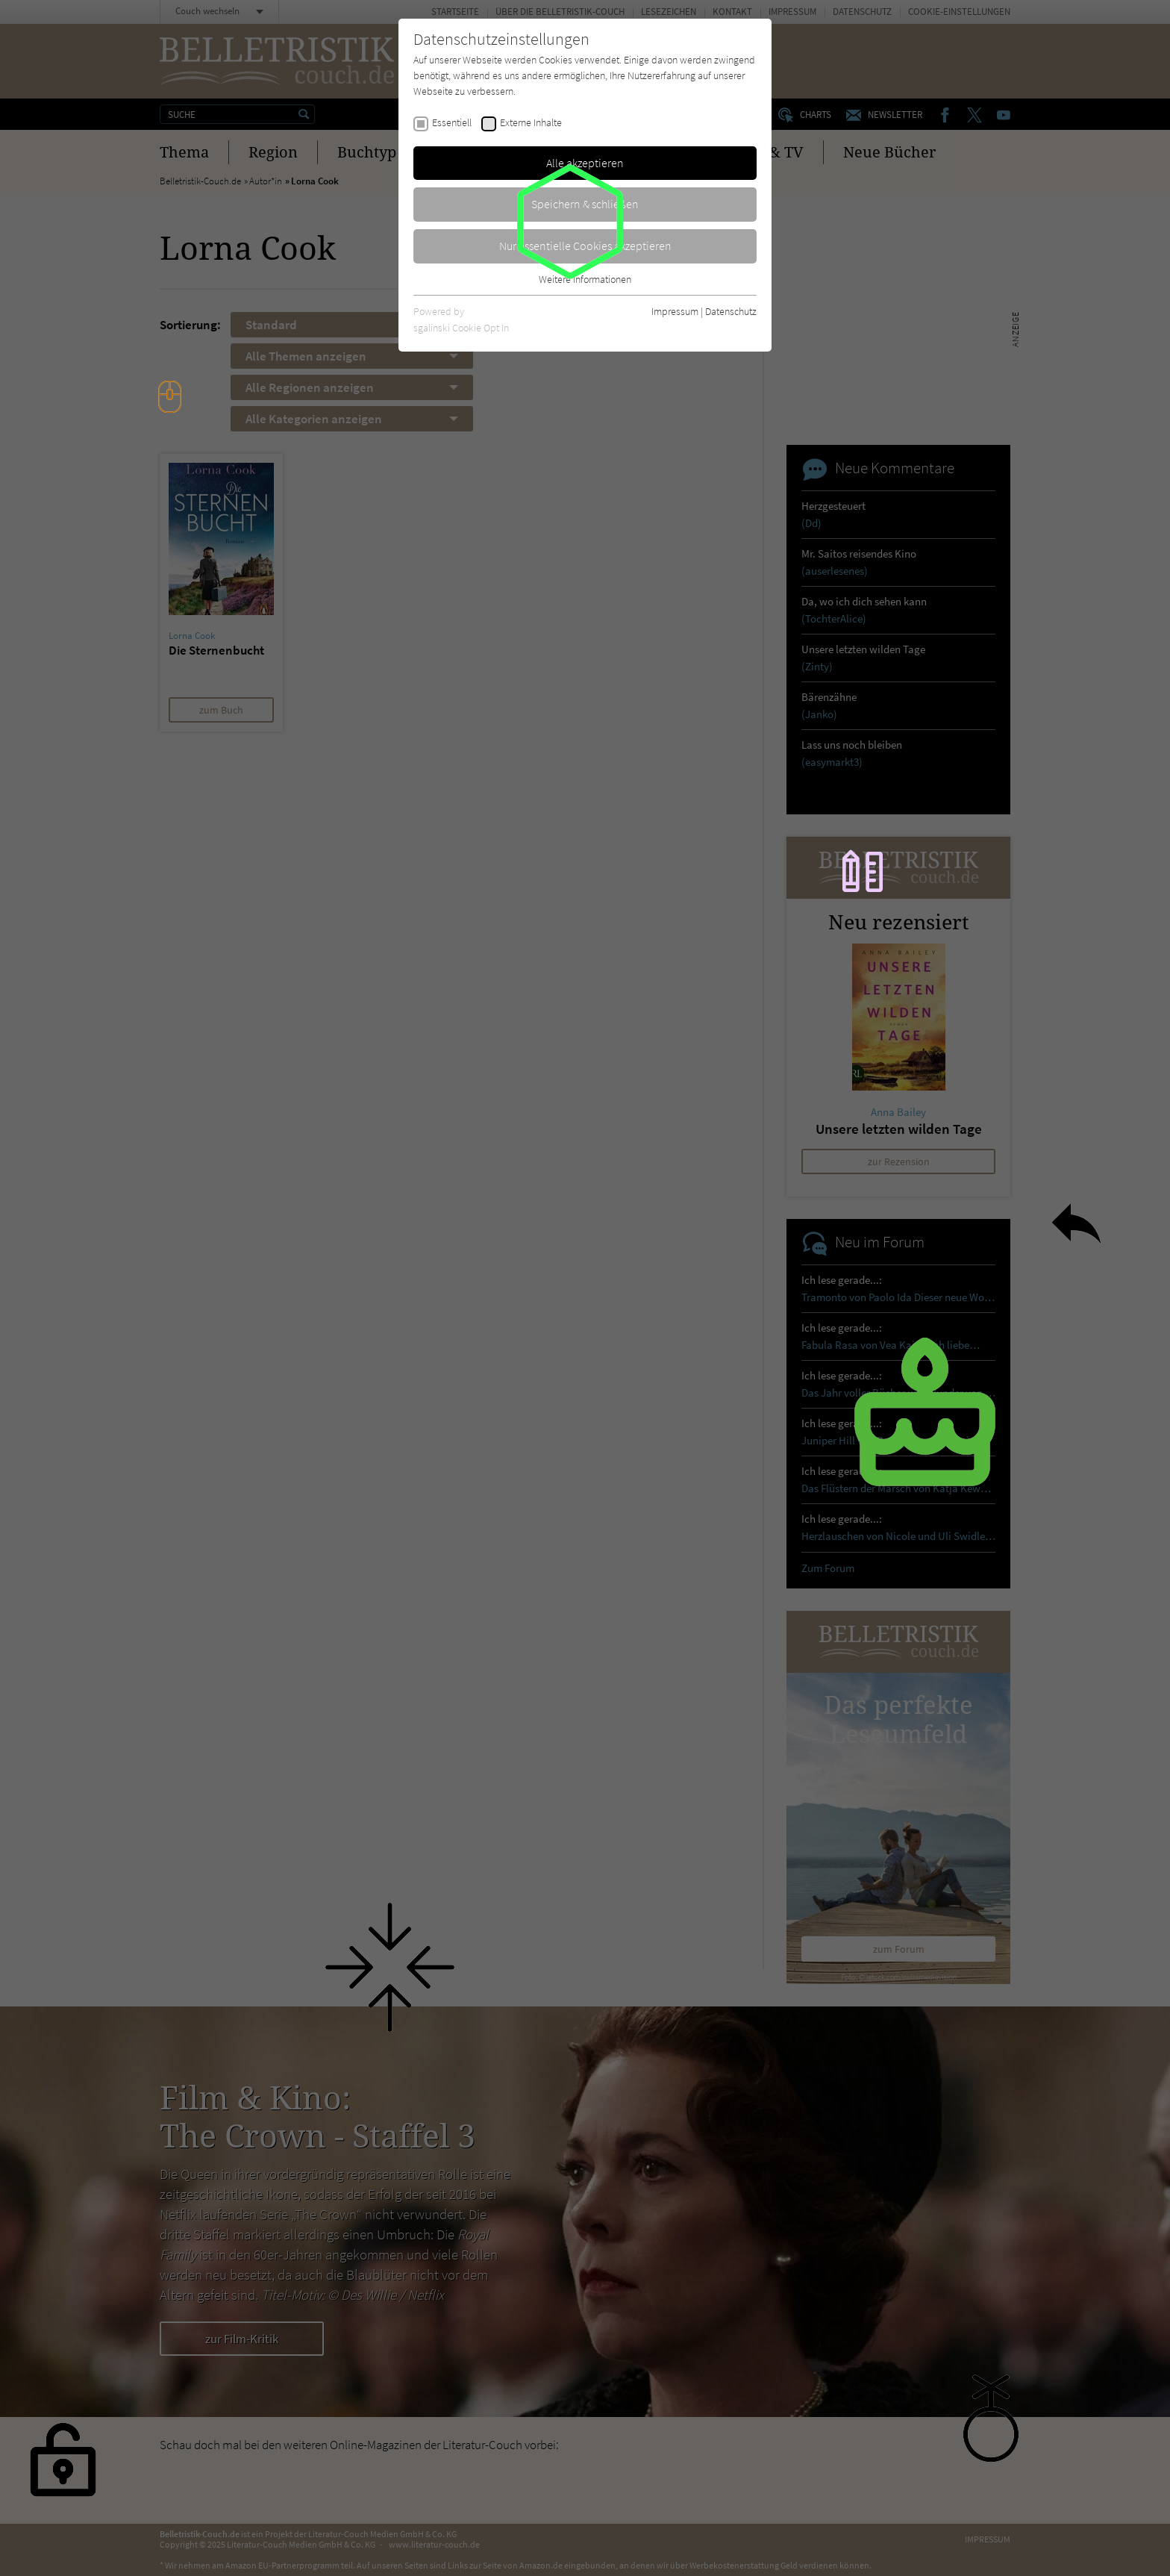 The width and height of the screenshot is (1170, 2576). Describe the element at coordinates (925, 1420) in the screenshot. I see `view birthday or celebration reminders` at that location.